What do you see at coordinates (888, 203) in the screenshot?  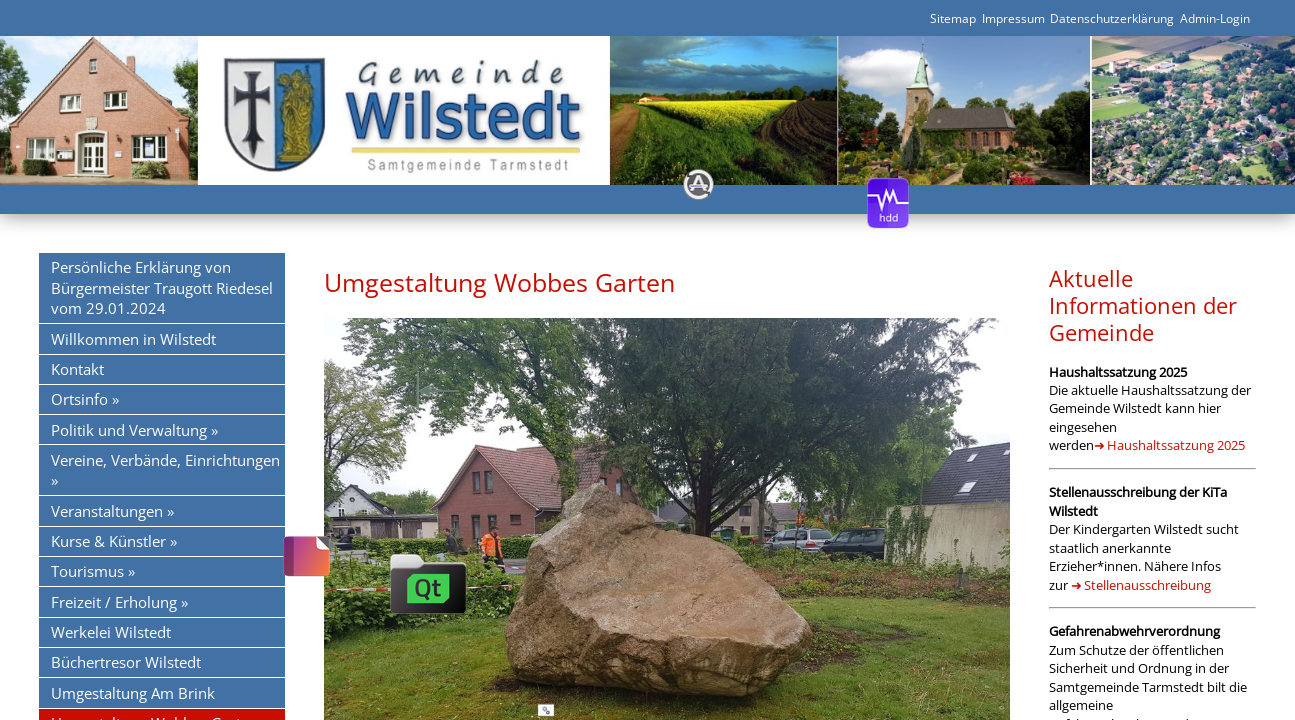 I see `virtualbox hard disk drive file` at bounding box center [888, 203].